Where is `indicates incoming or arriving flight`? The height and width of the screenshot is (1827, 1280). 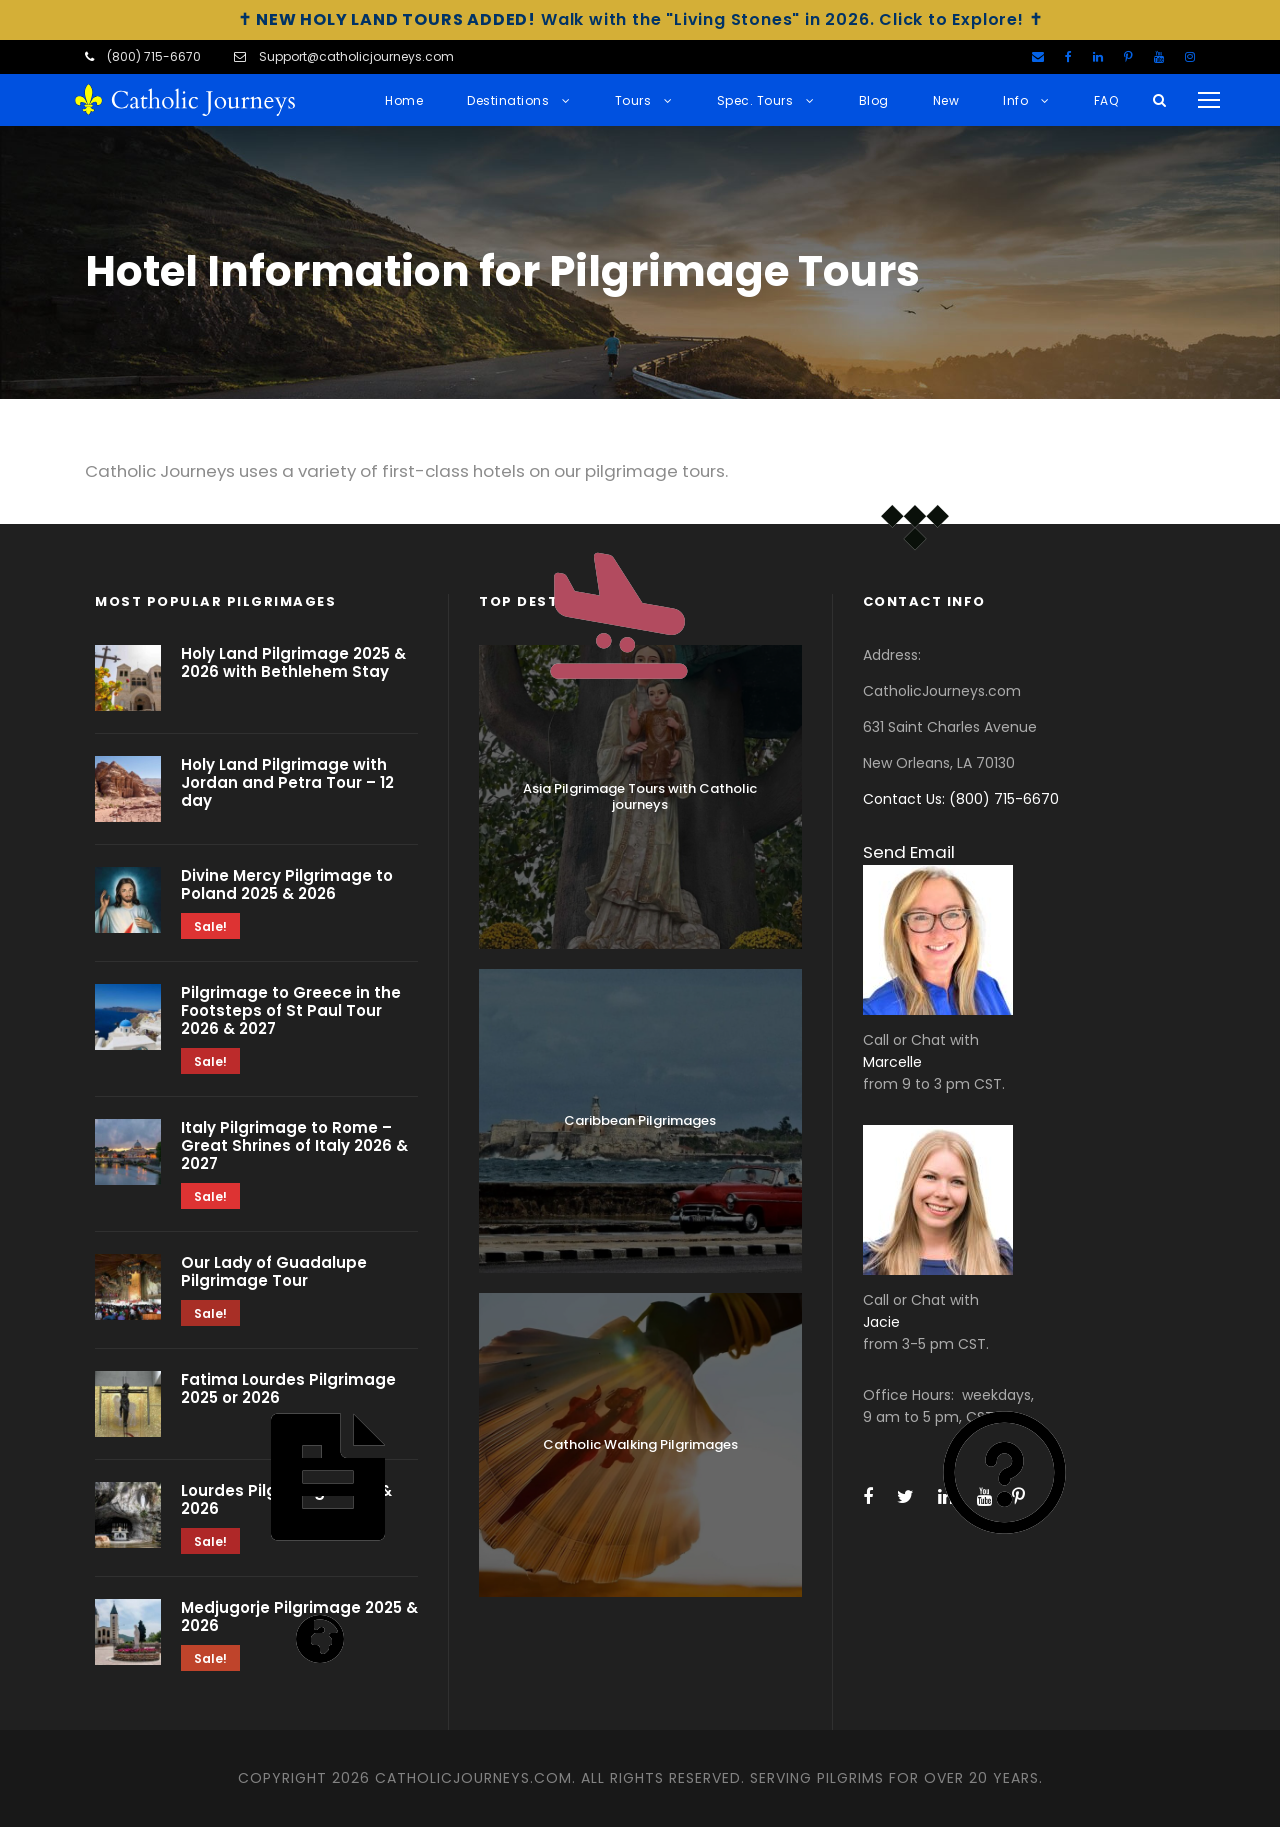
indicates incoming or arriving flight is located at coordinates (619, 618).